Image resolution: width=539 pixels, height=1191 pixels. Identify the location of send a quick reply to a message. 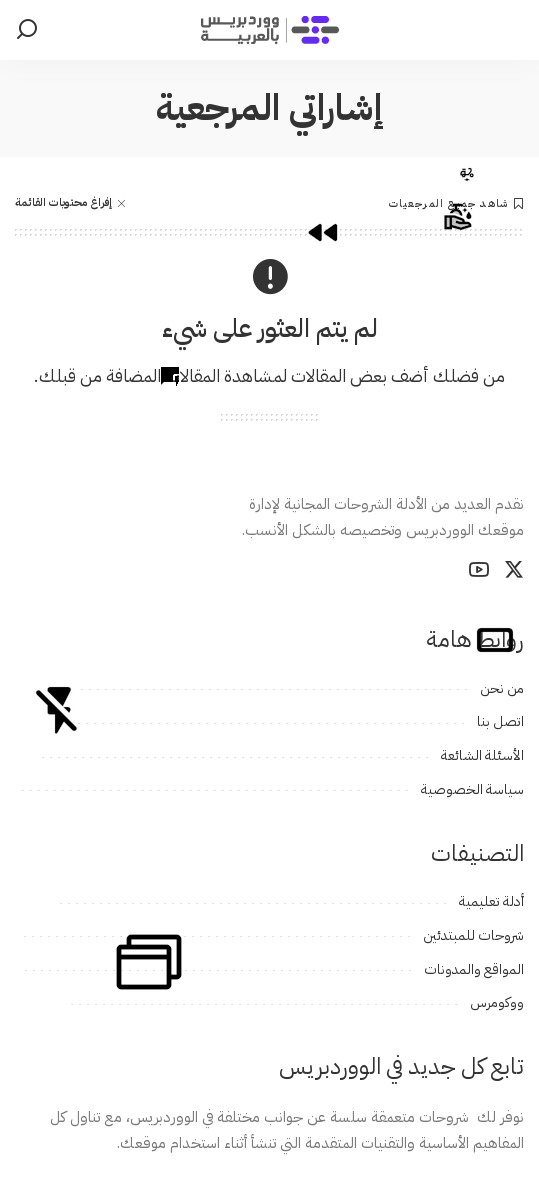
(170, 376).